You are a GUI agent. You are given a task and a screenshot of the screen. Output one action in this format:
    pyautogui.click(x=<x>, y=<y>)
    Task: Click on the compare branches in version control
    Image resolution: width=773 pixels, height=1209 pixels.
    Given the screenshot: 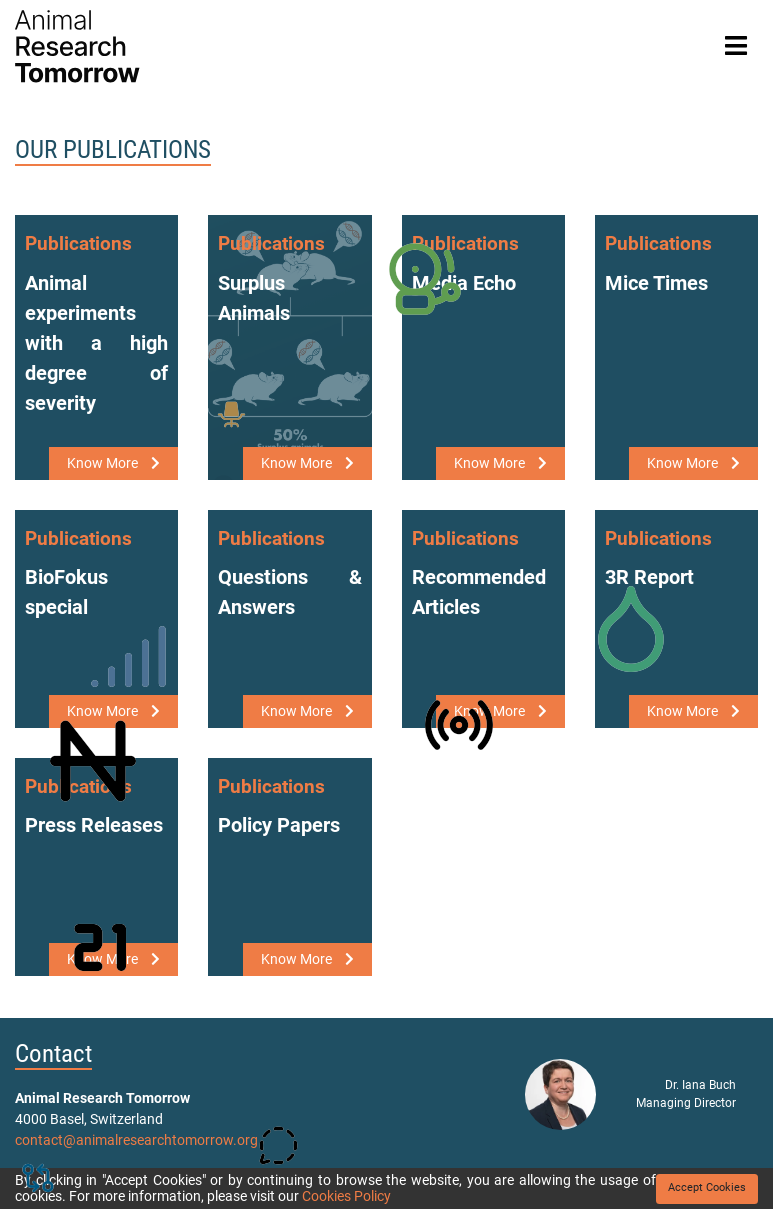 What is the action you would take?
    pyautogui.click(x=38, y=1178)
    